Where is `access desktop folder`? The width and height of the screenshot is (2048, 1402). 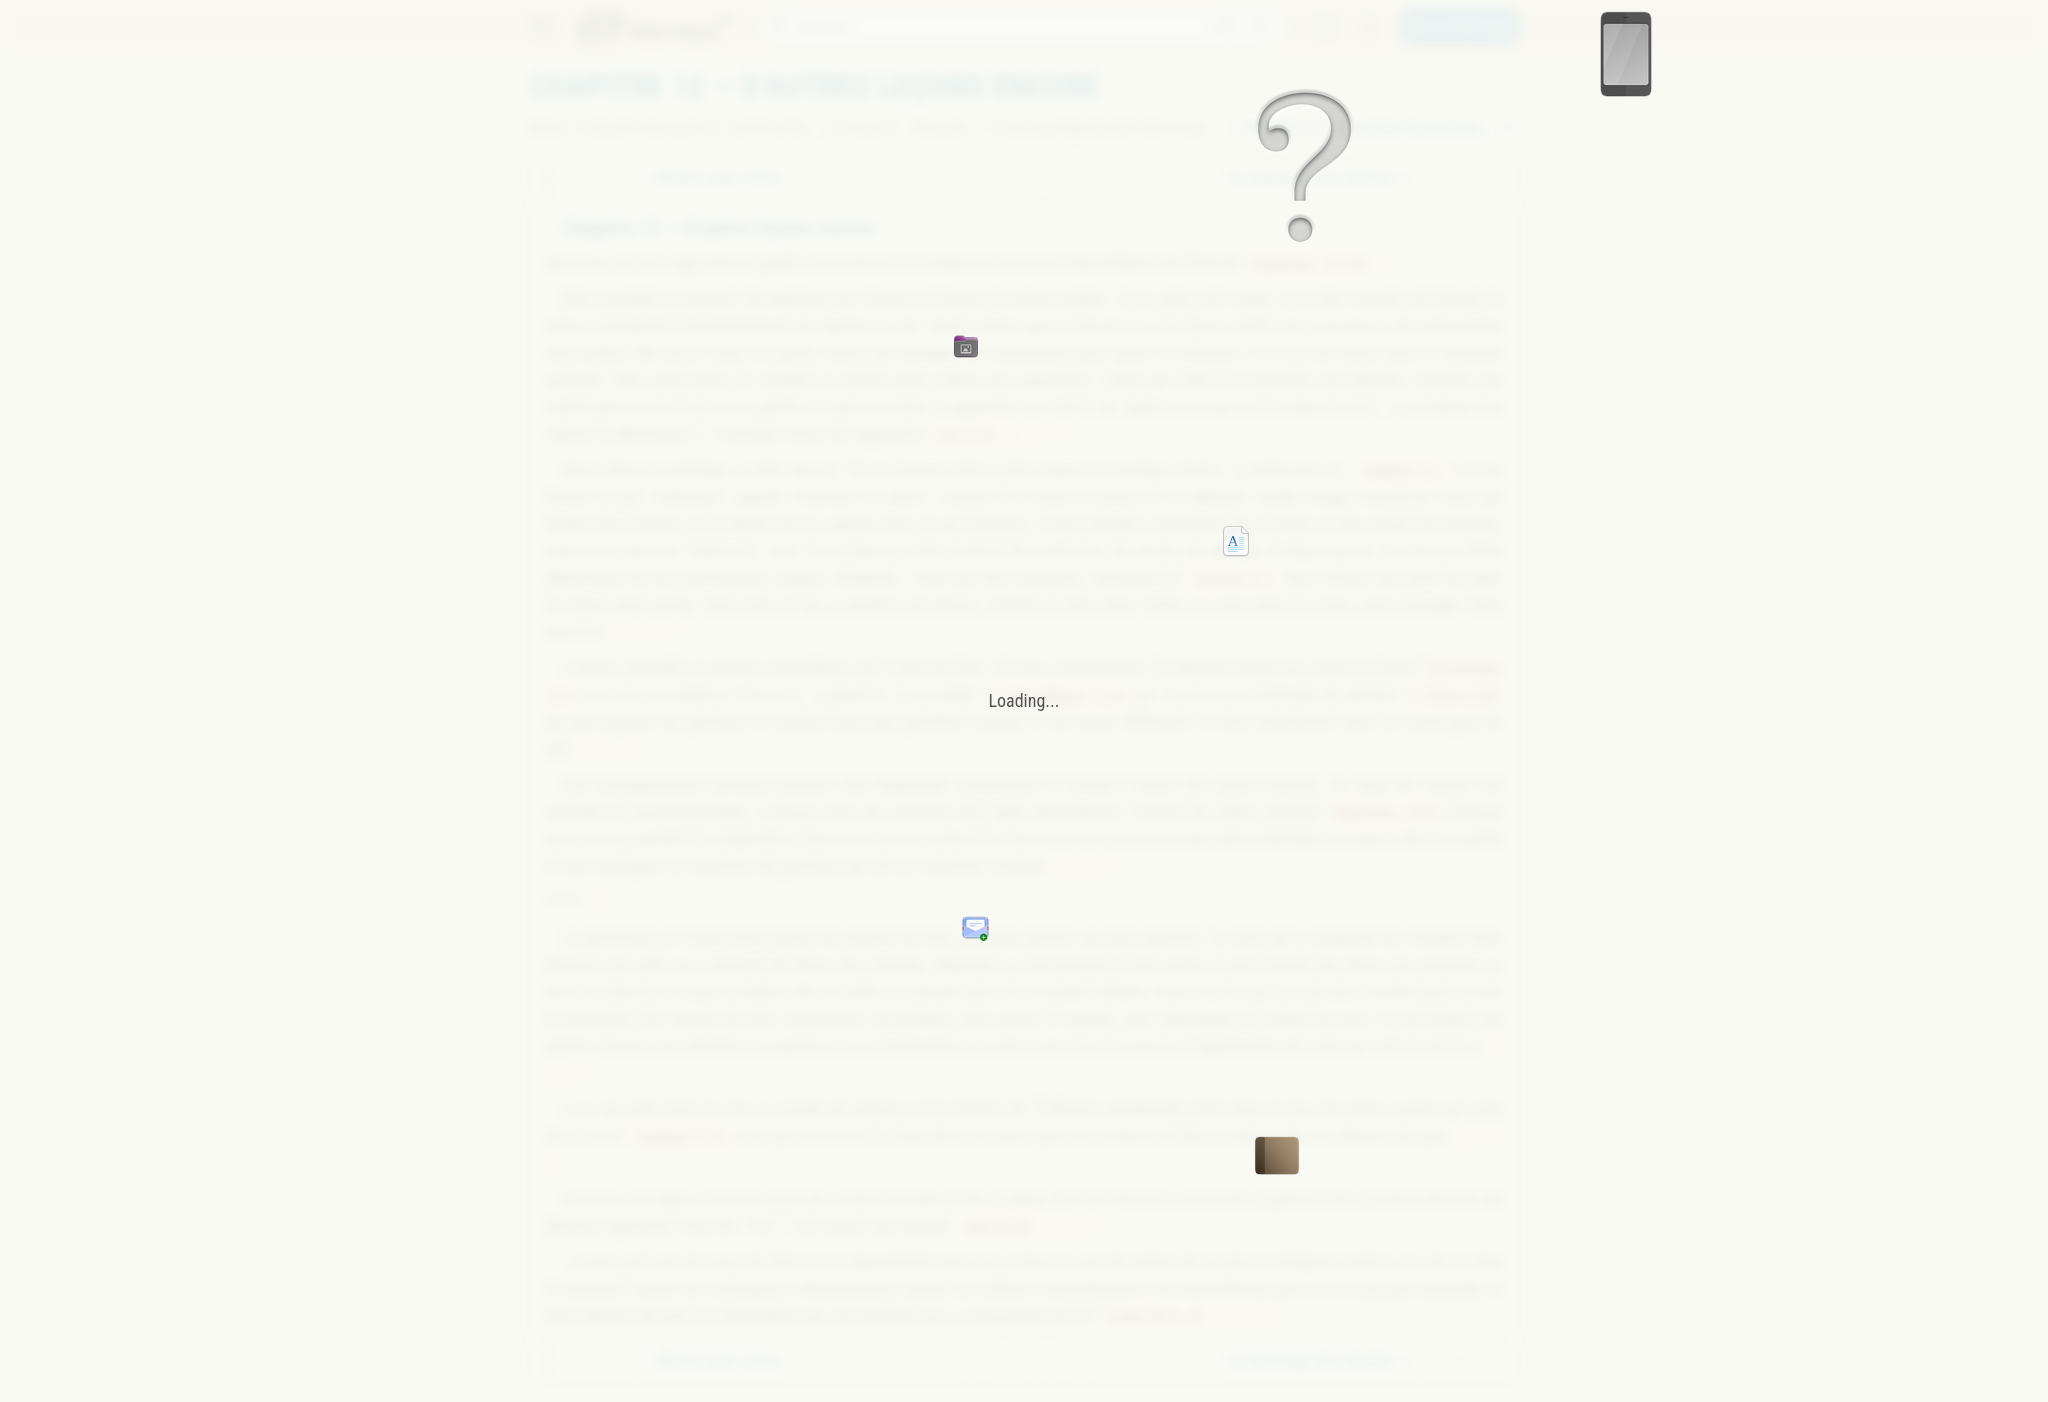
access desktop folder is located at coordinates (1277, 1154).